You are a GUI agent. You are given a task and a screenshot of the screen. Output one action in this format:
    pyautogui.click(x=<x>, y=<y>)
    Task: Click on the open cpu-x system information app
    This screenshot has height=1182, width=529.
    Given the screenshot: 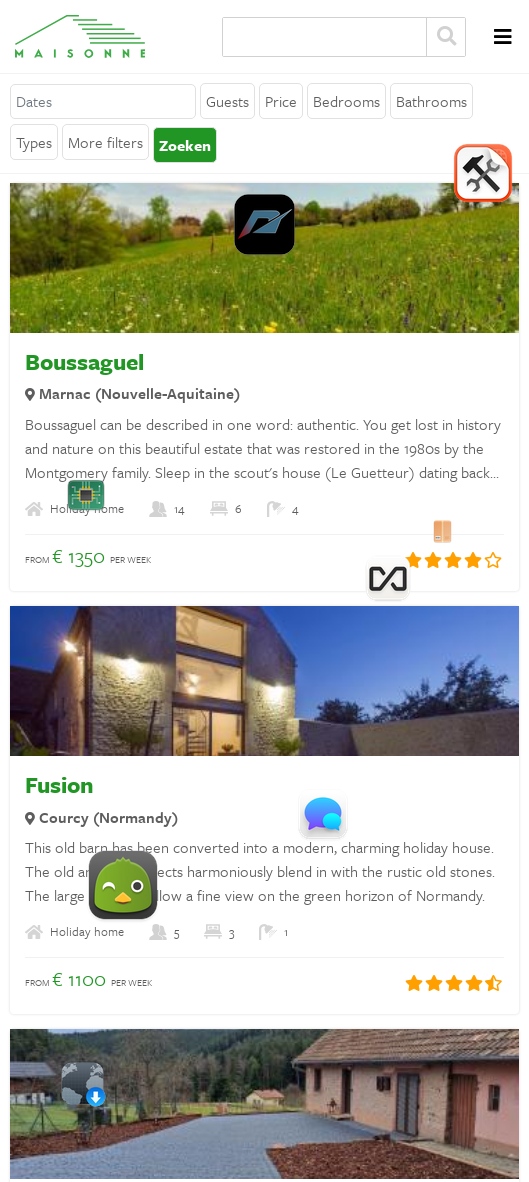 What is the action you would take?
    pyautogui.click(x=86, y=495)
    